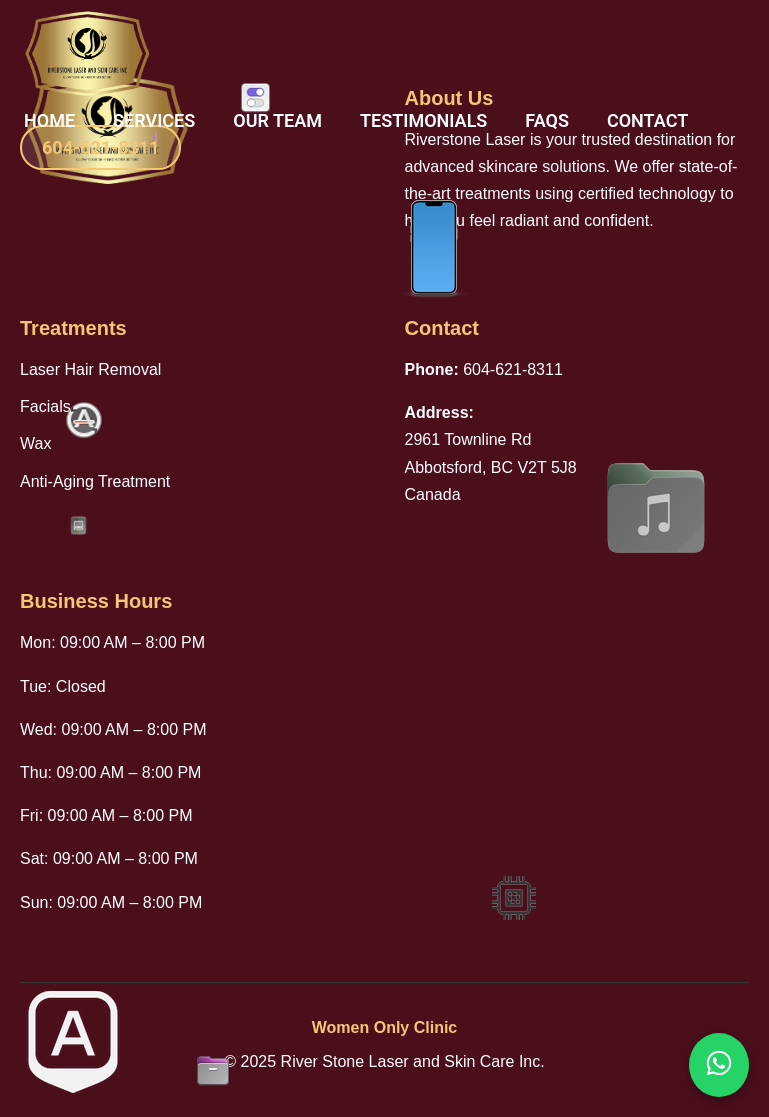 This screenshot has height=1117, width=769. I want to click on open unity tweak tool settings, so click(255, 97).